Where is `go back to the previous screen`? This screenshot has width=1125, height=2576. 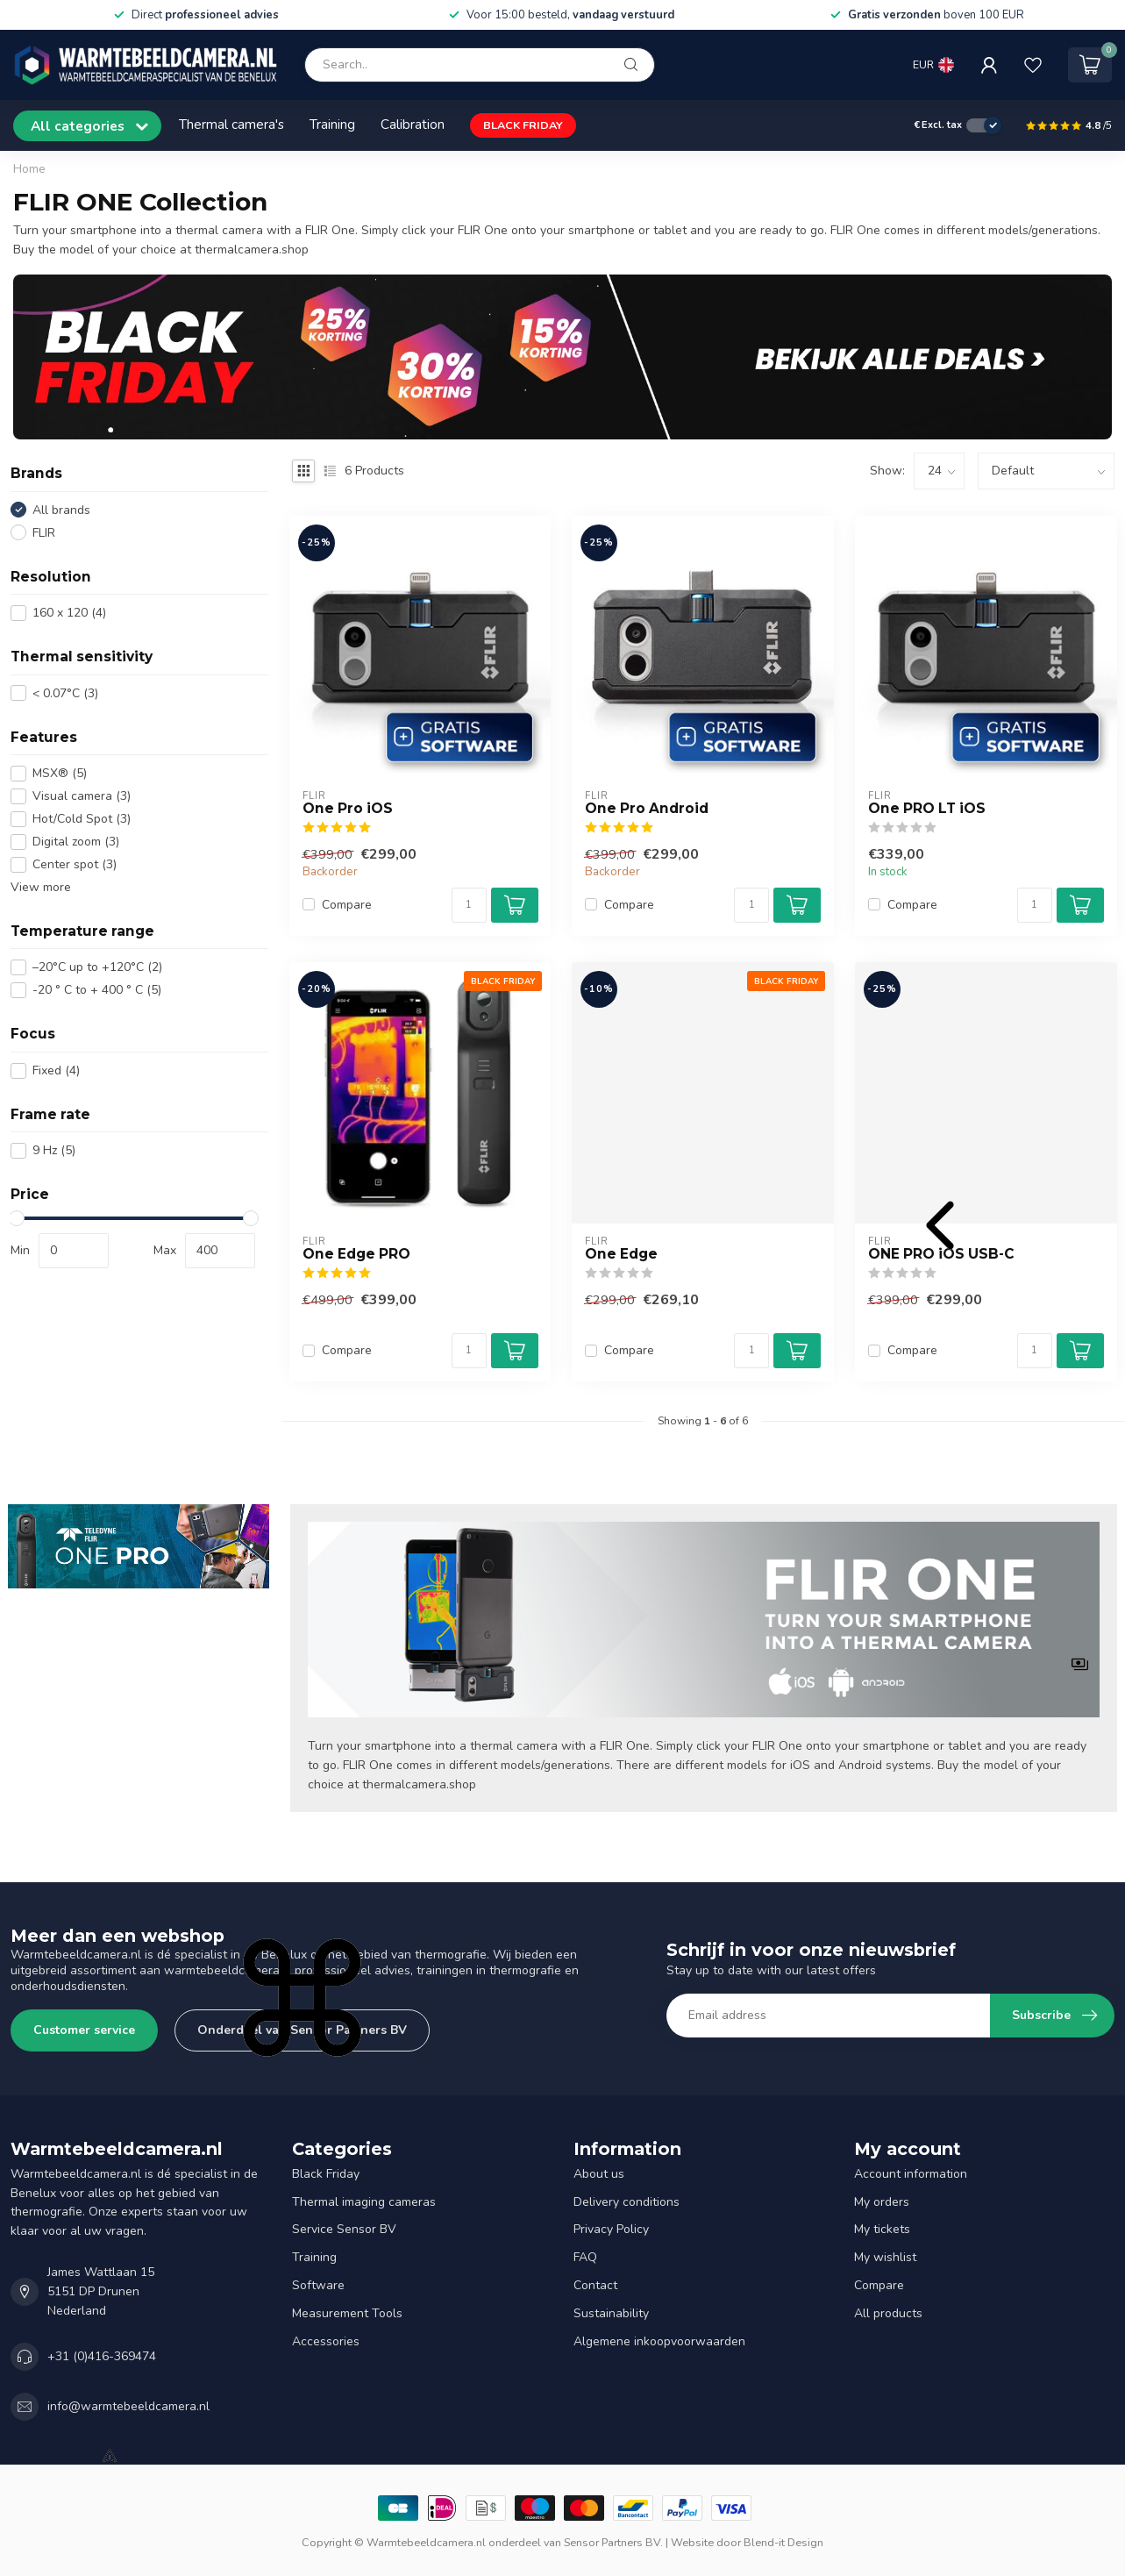
go back to the previous screen is located at coordinates (940, 1225).